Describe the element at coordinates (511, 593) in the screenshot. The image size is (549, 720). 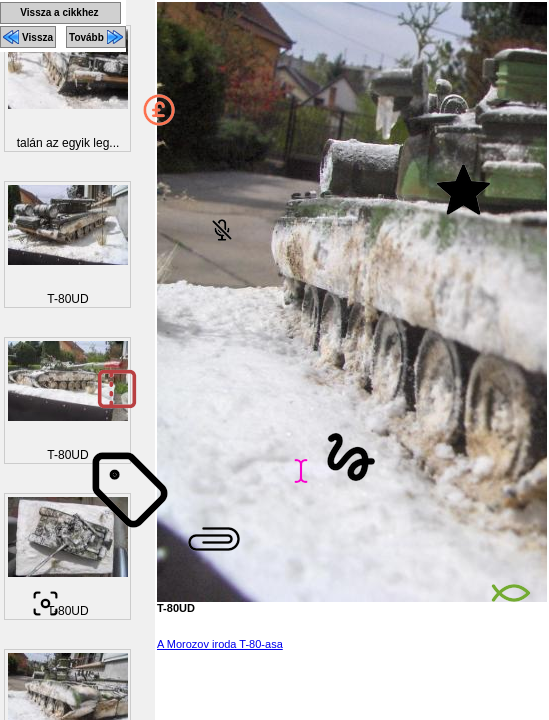
I see `ichthys or christian fish symbol` at that location.